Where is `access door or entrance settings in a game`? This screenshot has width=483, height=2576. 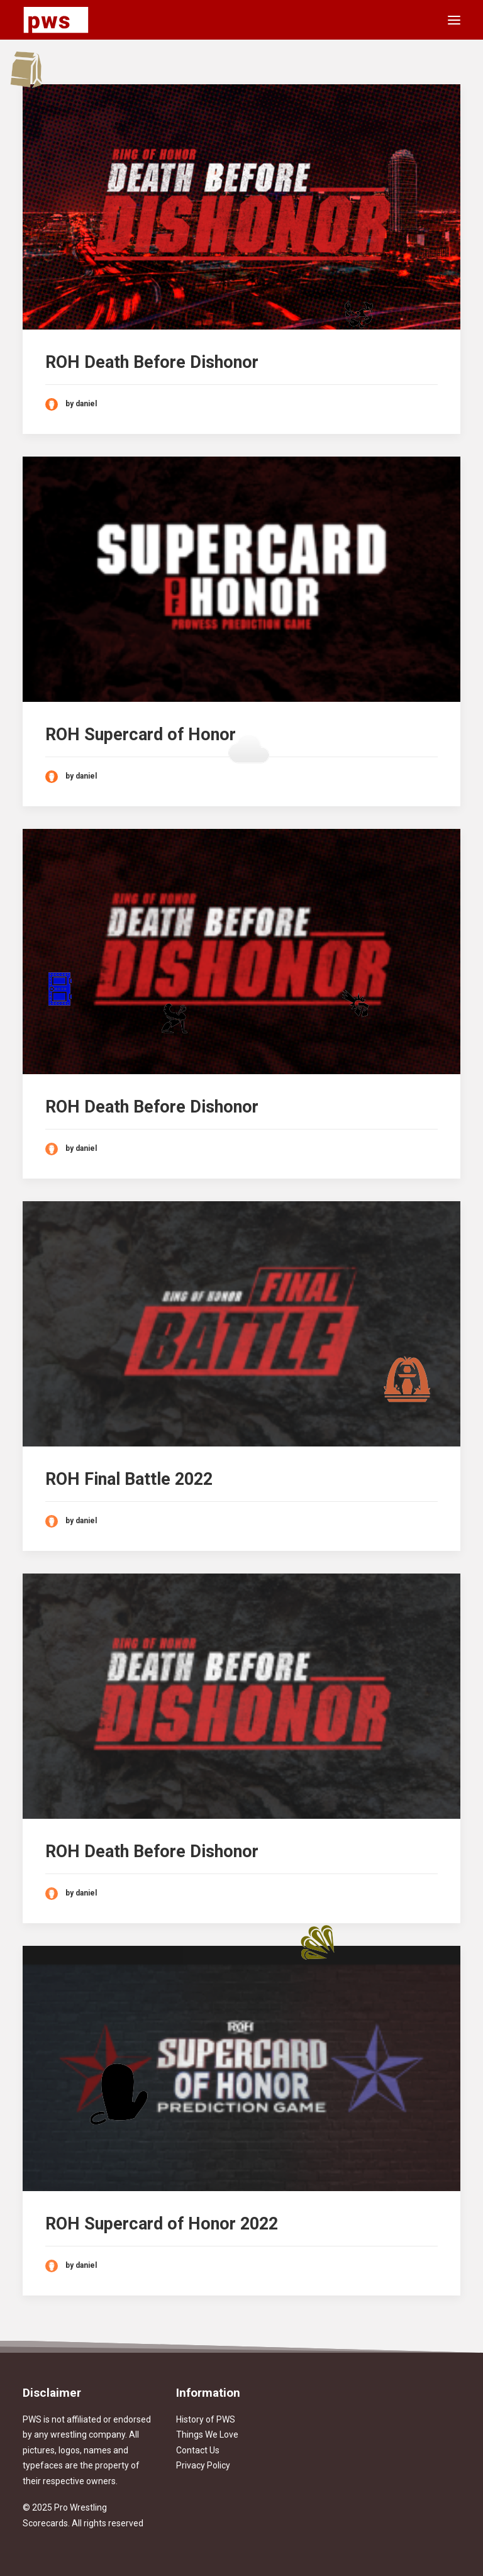
access door or entrance settings in a game is located at coordinates (60, 989).